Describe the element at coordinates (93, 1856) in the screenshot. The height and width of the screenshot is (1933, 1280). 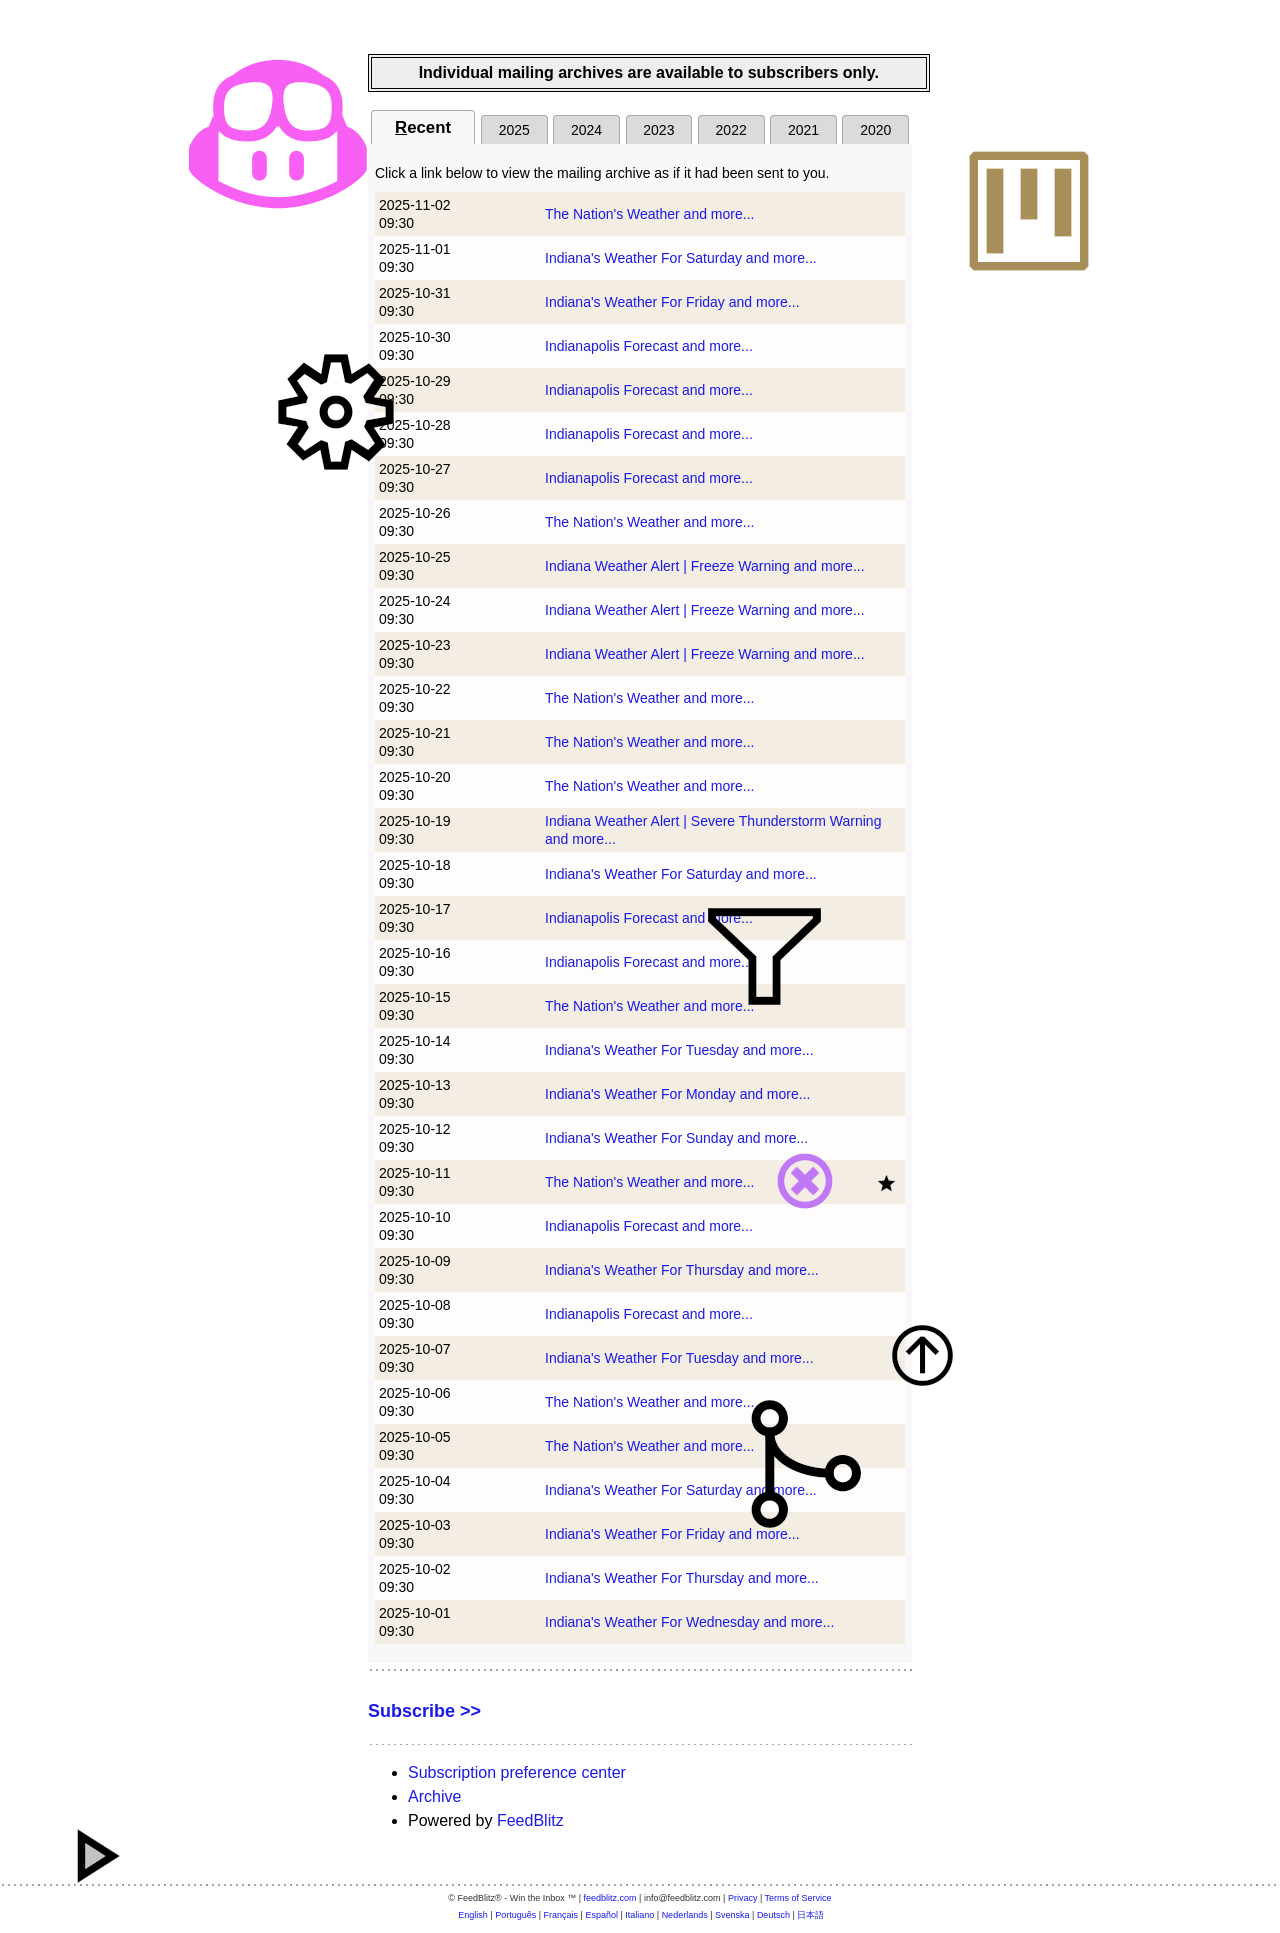
I see `play media or video content` at that location.